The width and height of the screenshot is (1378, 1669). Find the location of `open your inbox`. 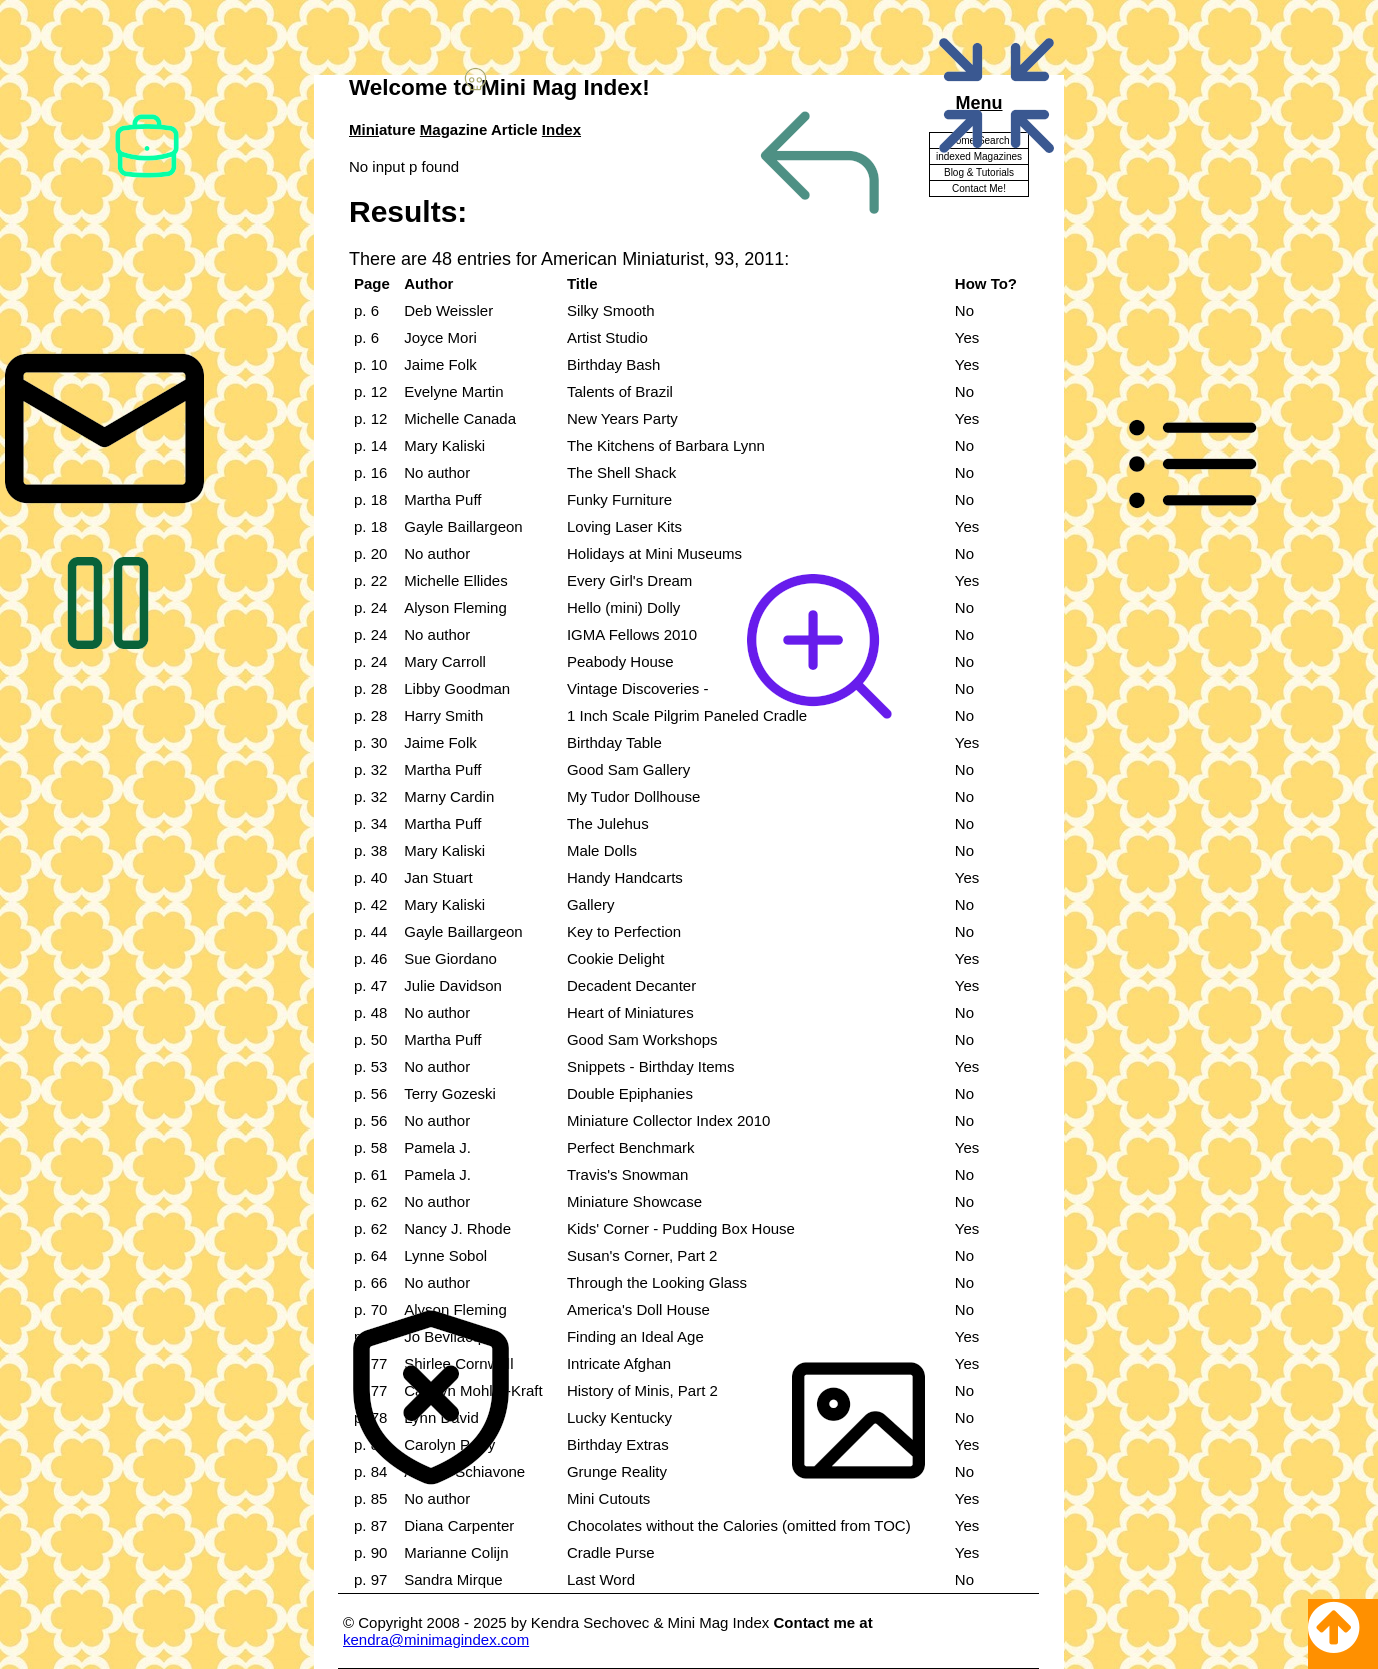

open your inbox is located at coordinates (104, 428).